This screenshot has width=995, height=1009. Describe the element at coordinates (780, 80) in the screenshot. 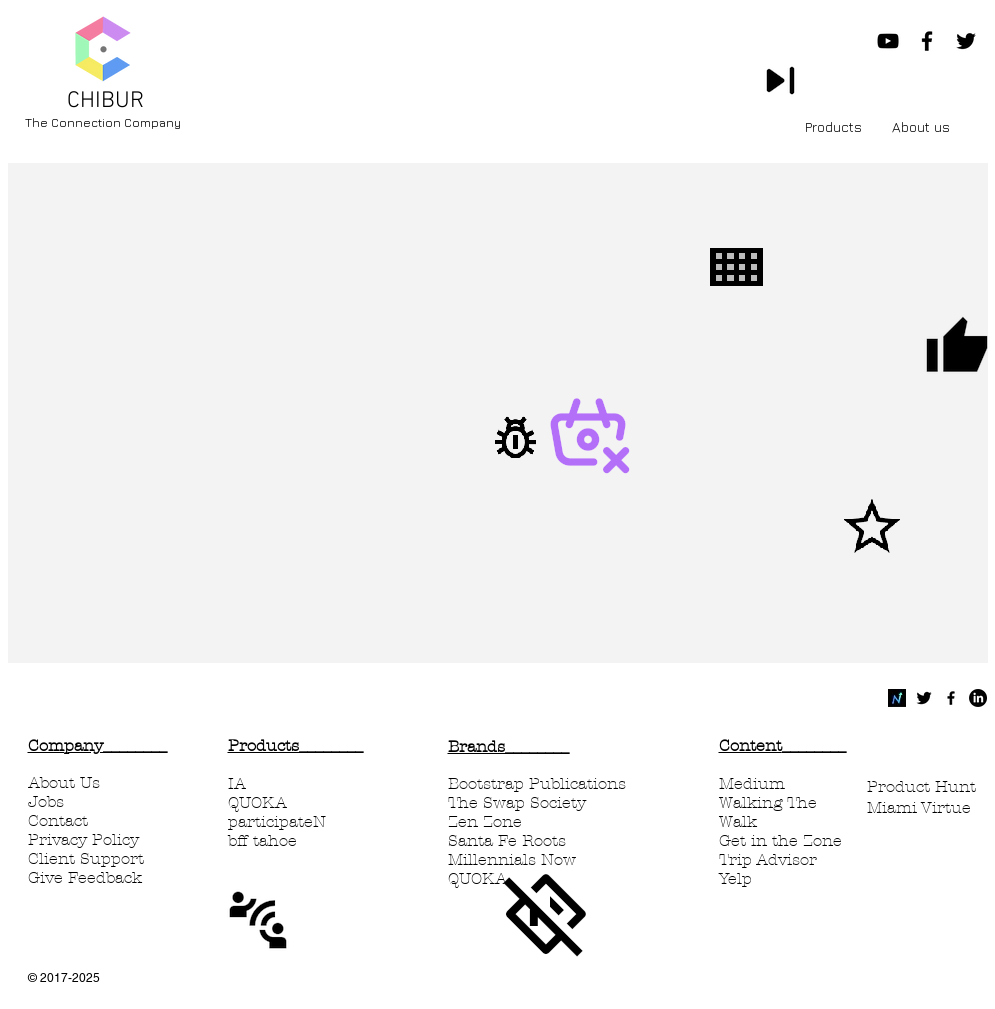

I see `skip to the next track or video` at that location.